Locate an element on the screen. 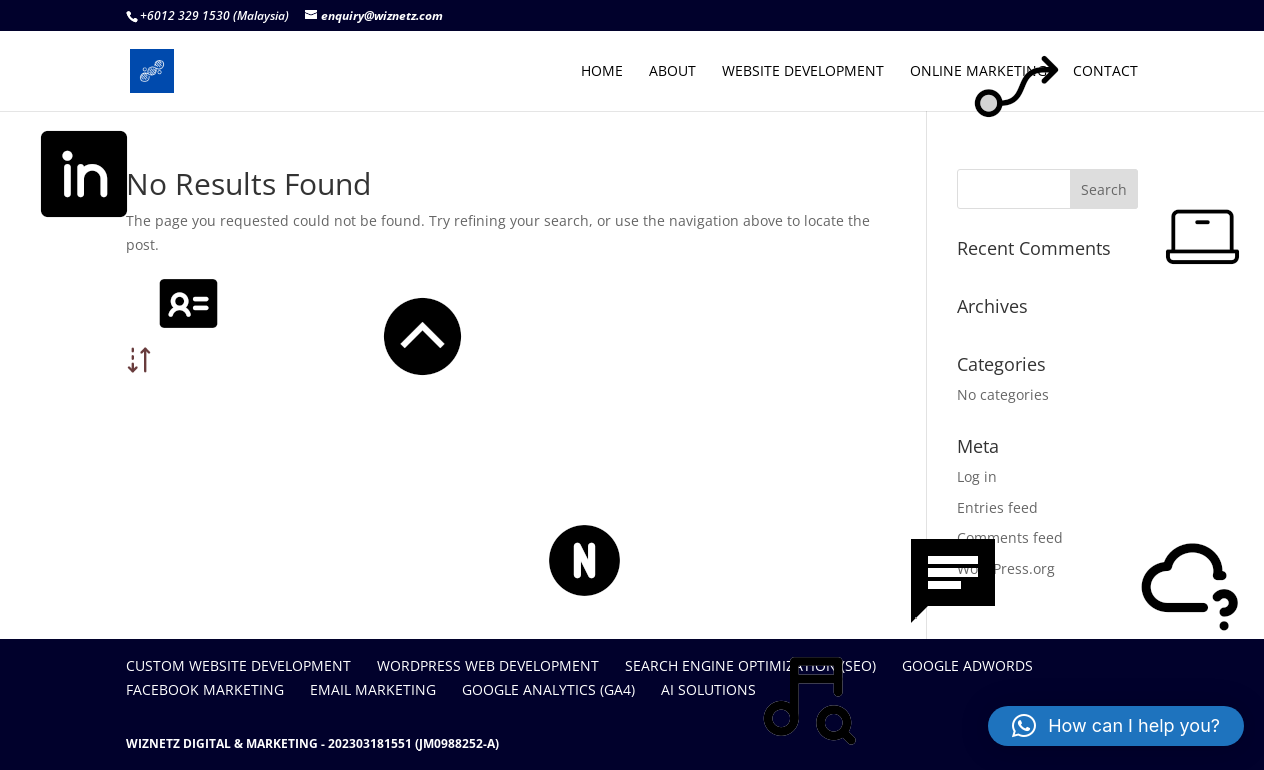  cloud storage help or support is located at coordinates (1192, 580).